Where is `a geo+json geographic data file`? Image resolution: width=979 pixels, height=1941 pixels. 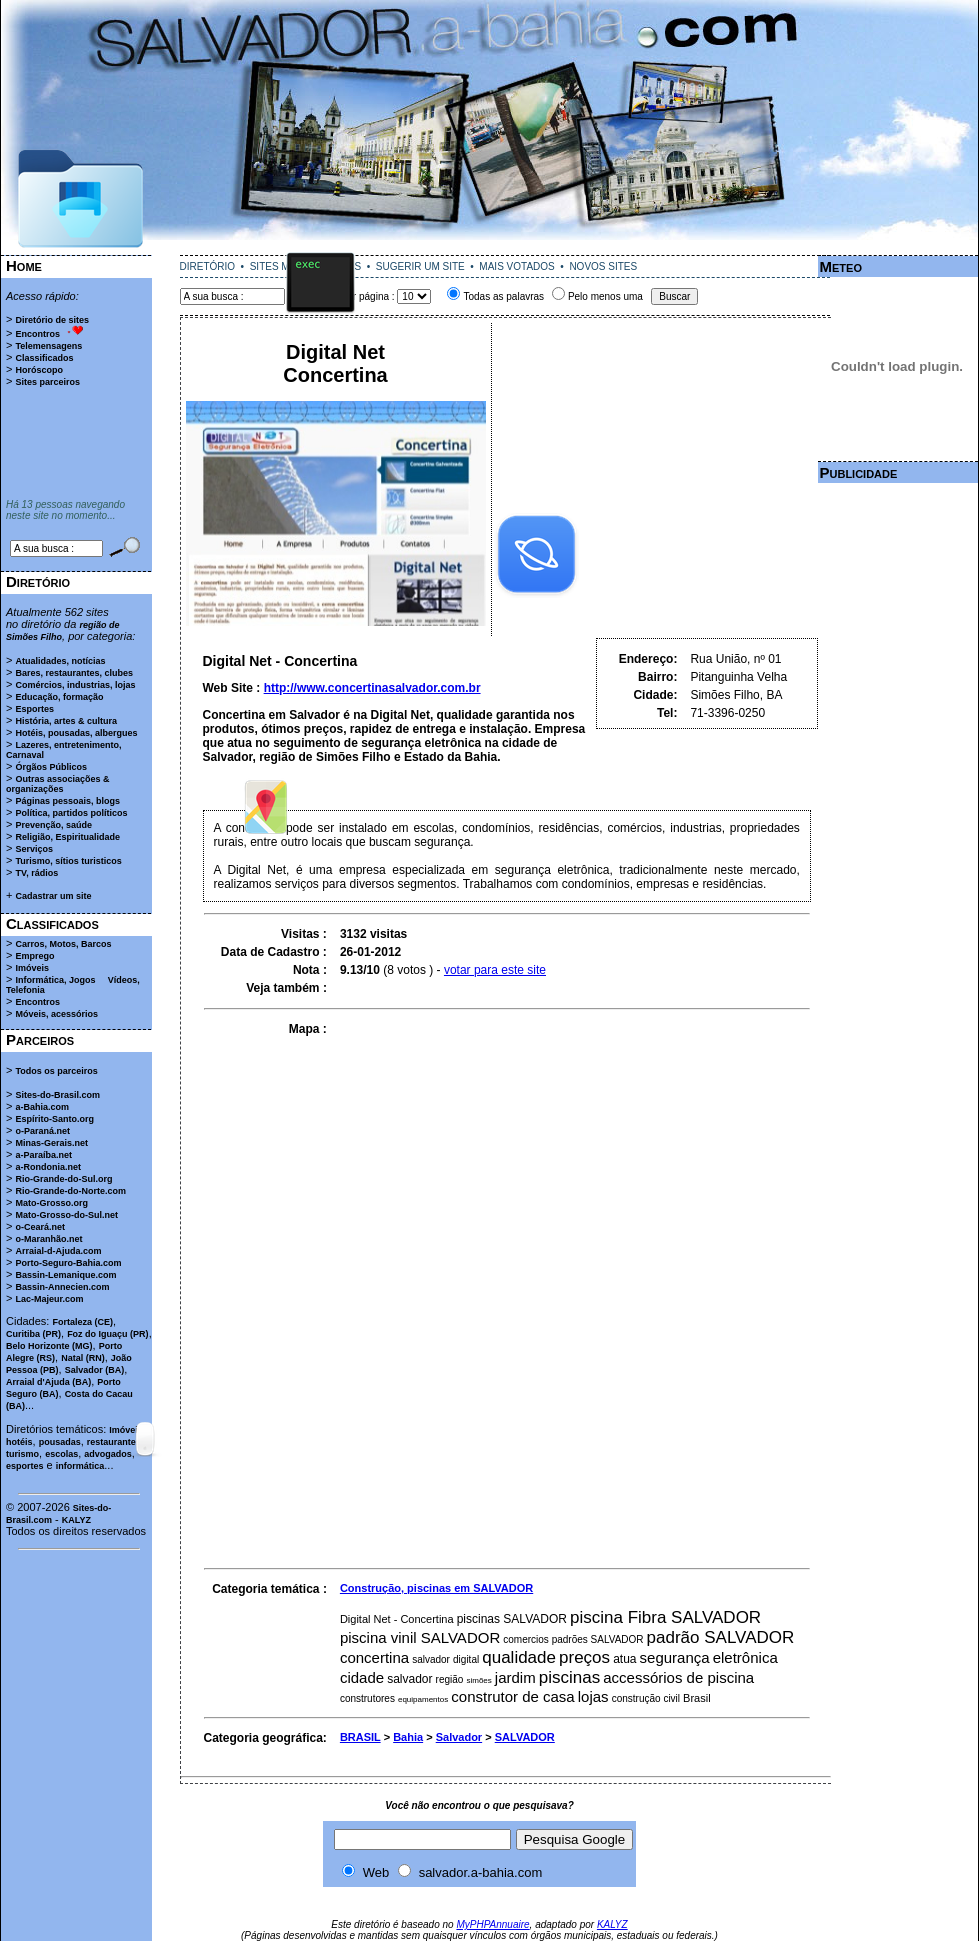
a geo+json geographic data file is located at coordinates (266, 807).